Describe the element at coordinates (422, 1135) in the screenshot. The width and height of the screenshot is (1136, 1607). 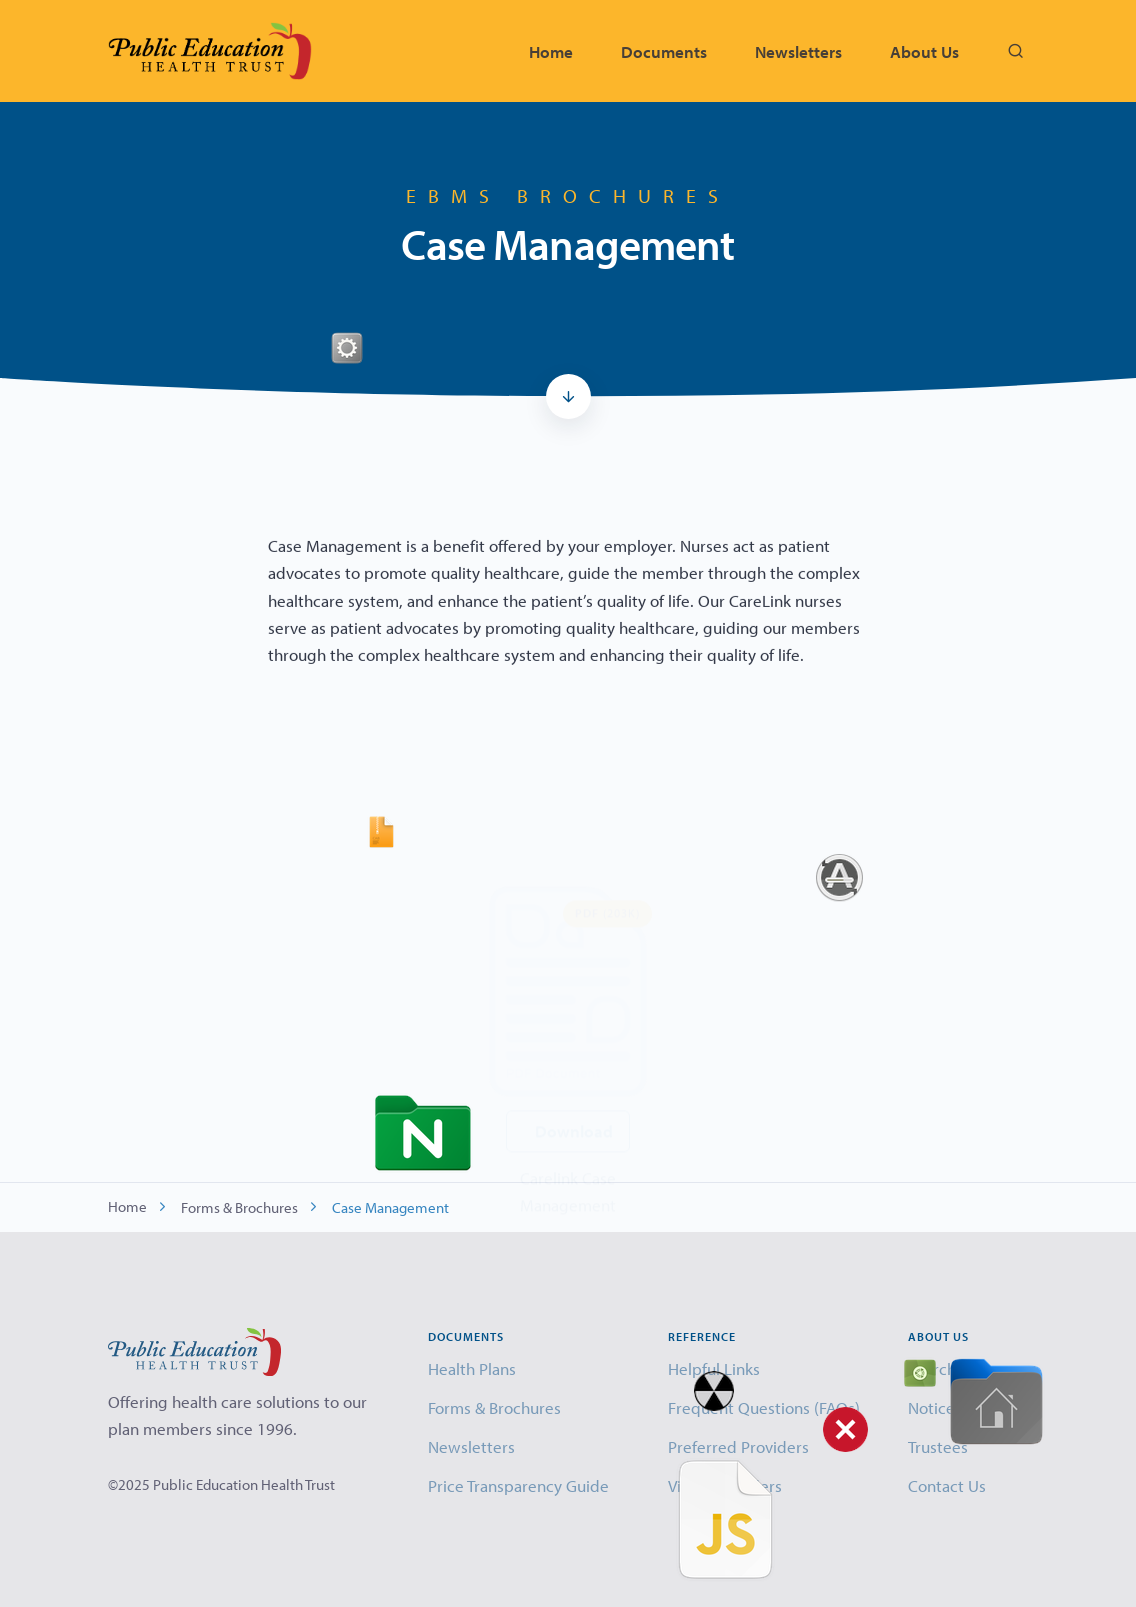
I see `open nginx configuration files folder` at that location.